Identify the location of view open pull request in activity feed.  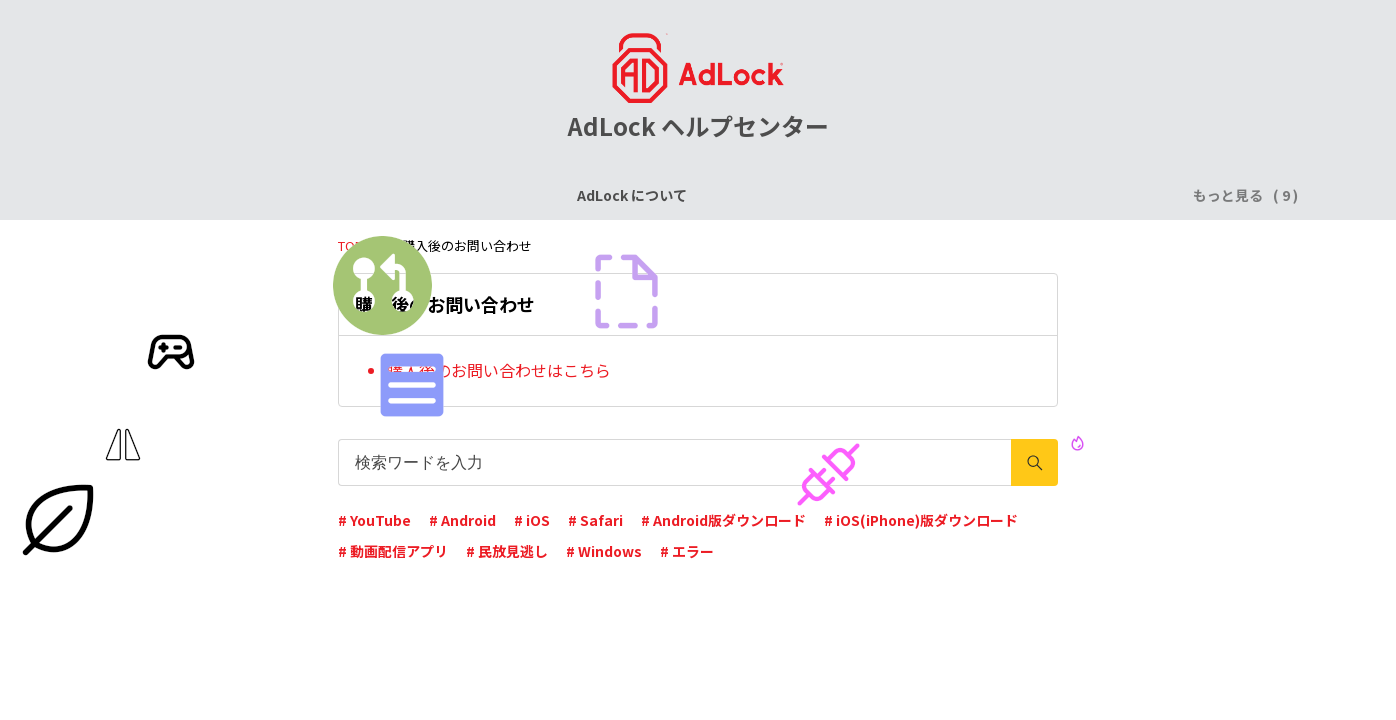
(382, 285).